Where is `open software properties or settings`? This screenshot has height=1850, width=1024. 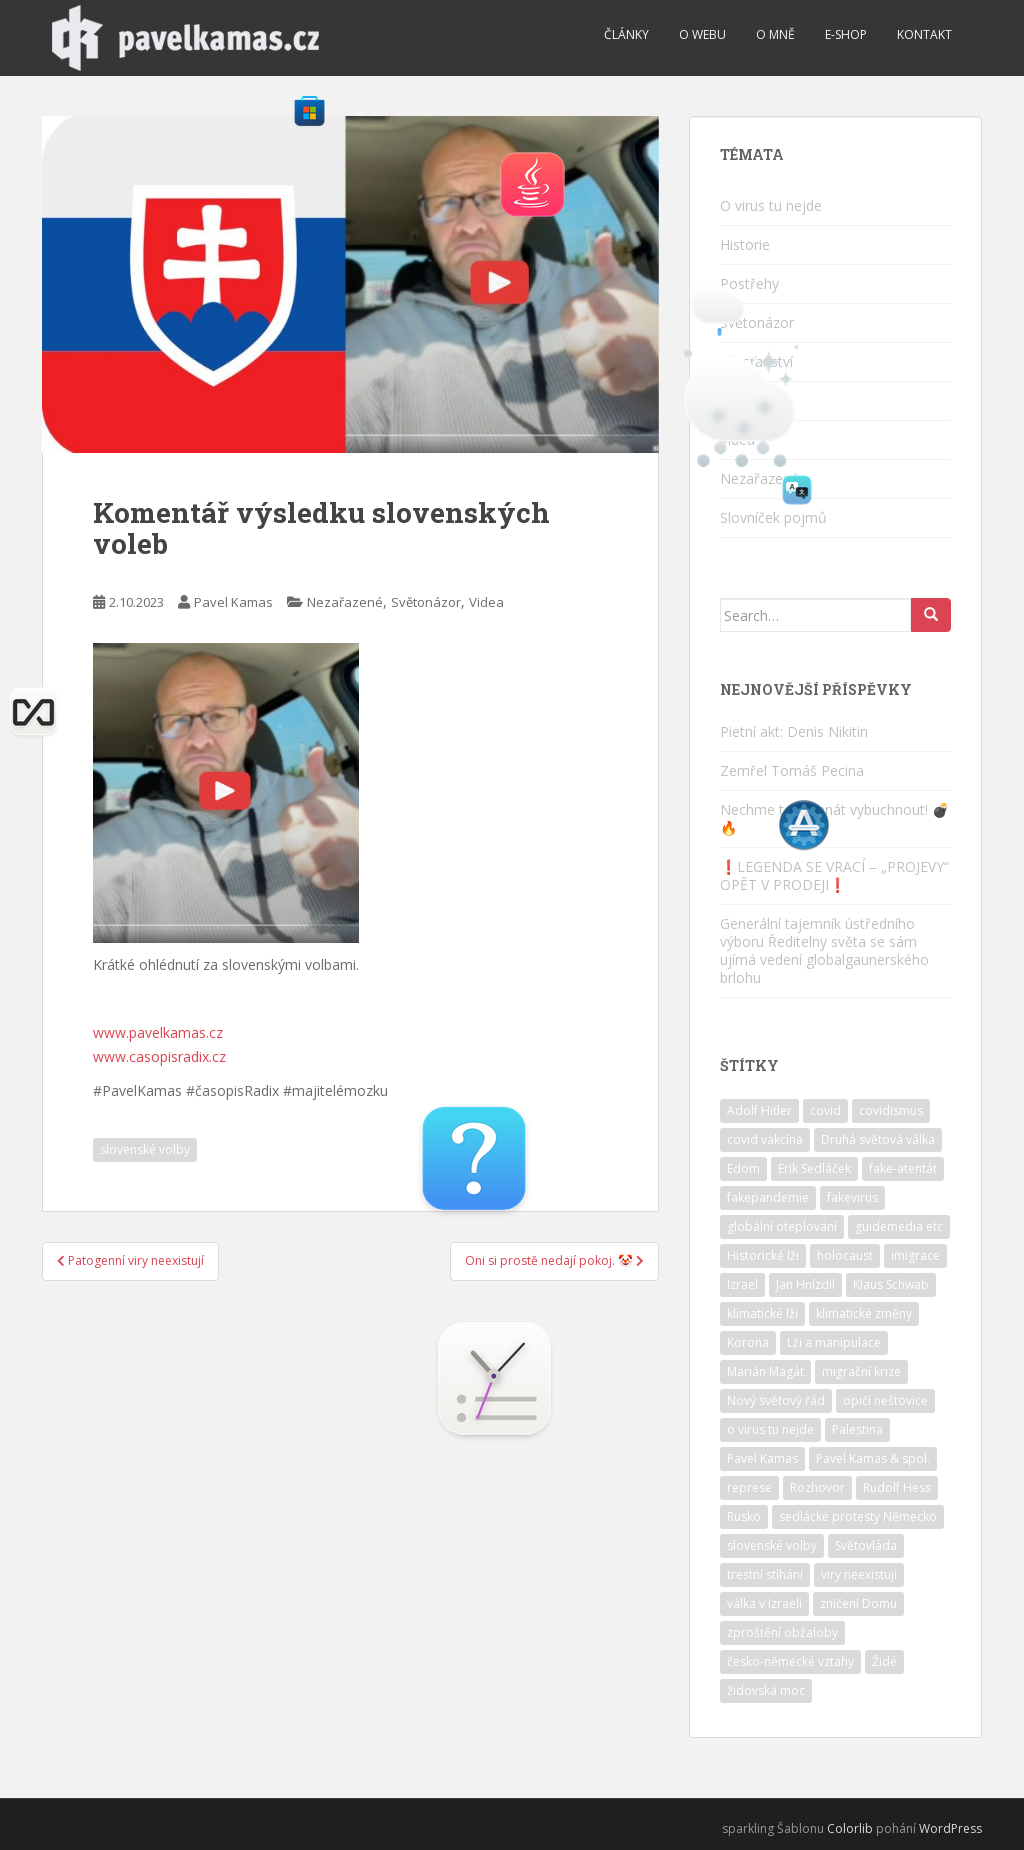
open software properties or settings is located at coordinates (804, 825).